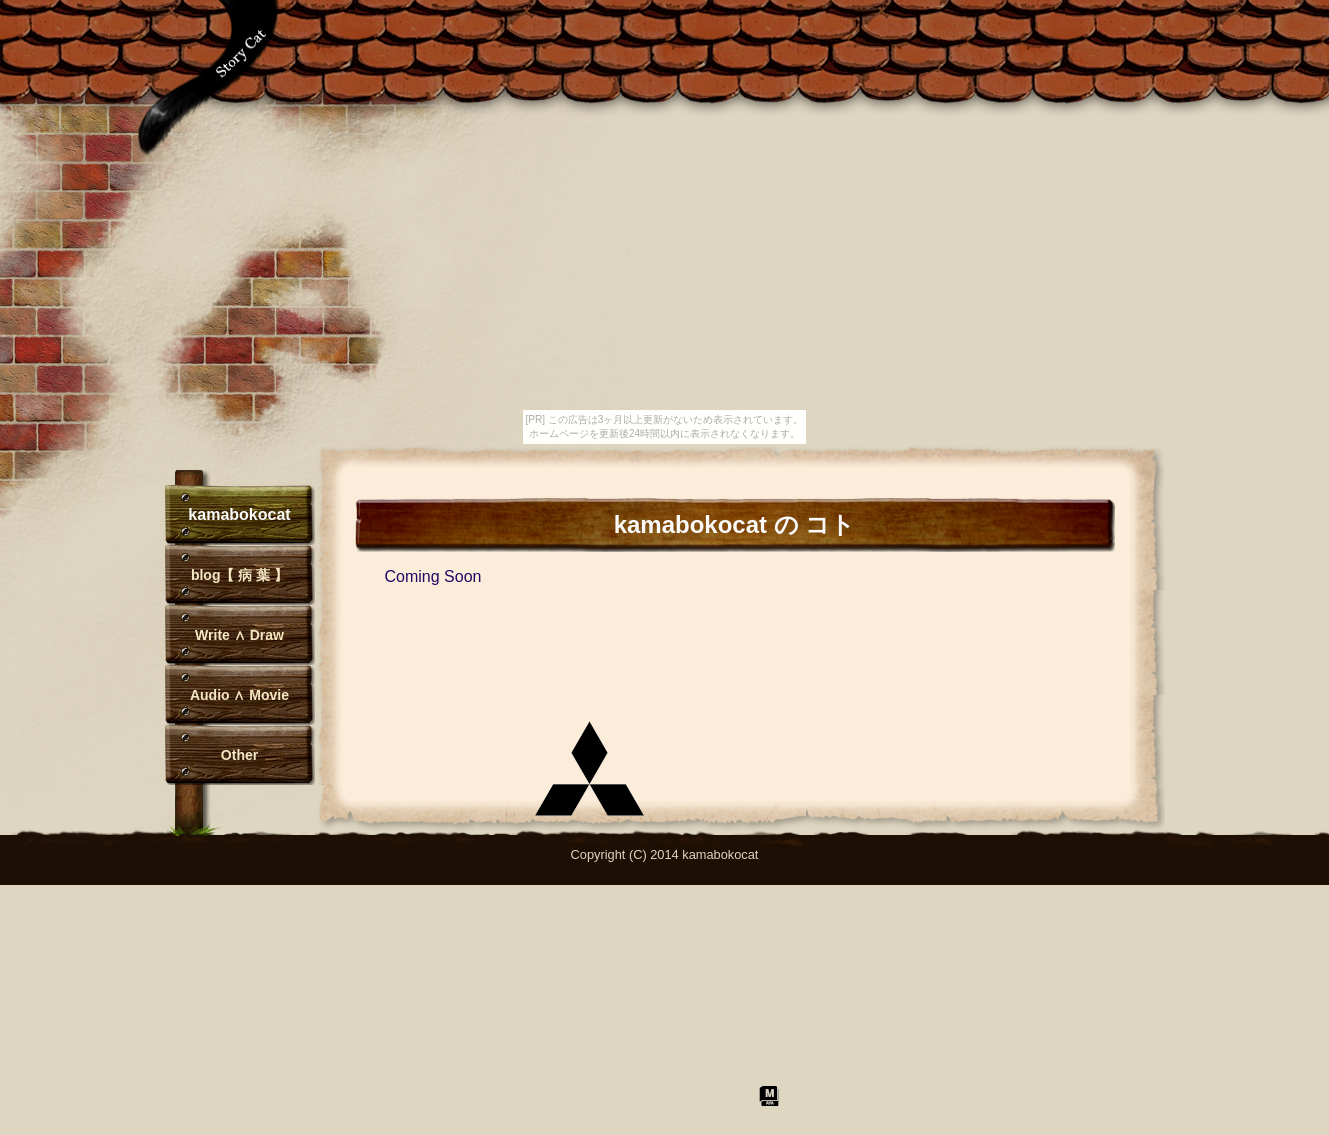  Describe the element at coordinates (769, 1096) in the screenshot. I see `open Autodesk Maya application` at that location.